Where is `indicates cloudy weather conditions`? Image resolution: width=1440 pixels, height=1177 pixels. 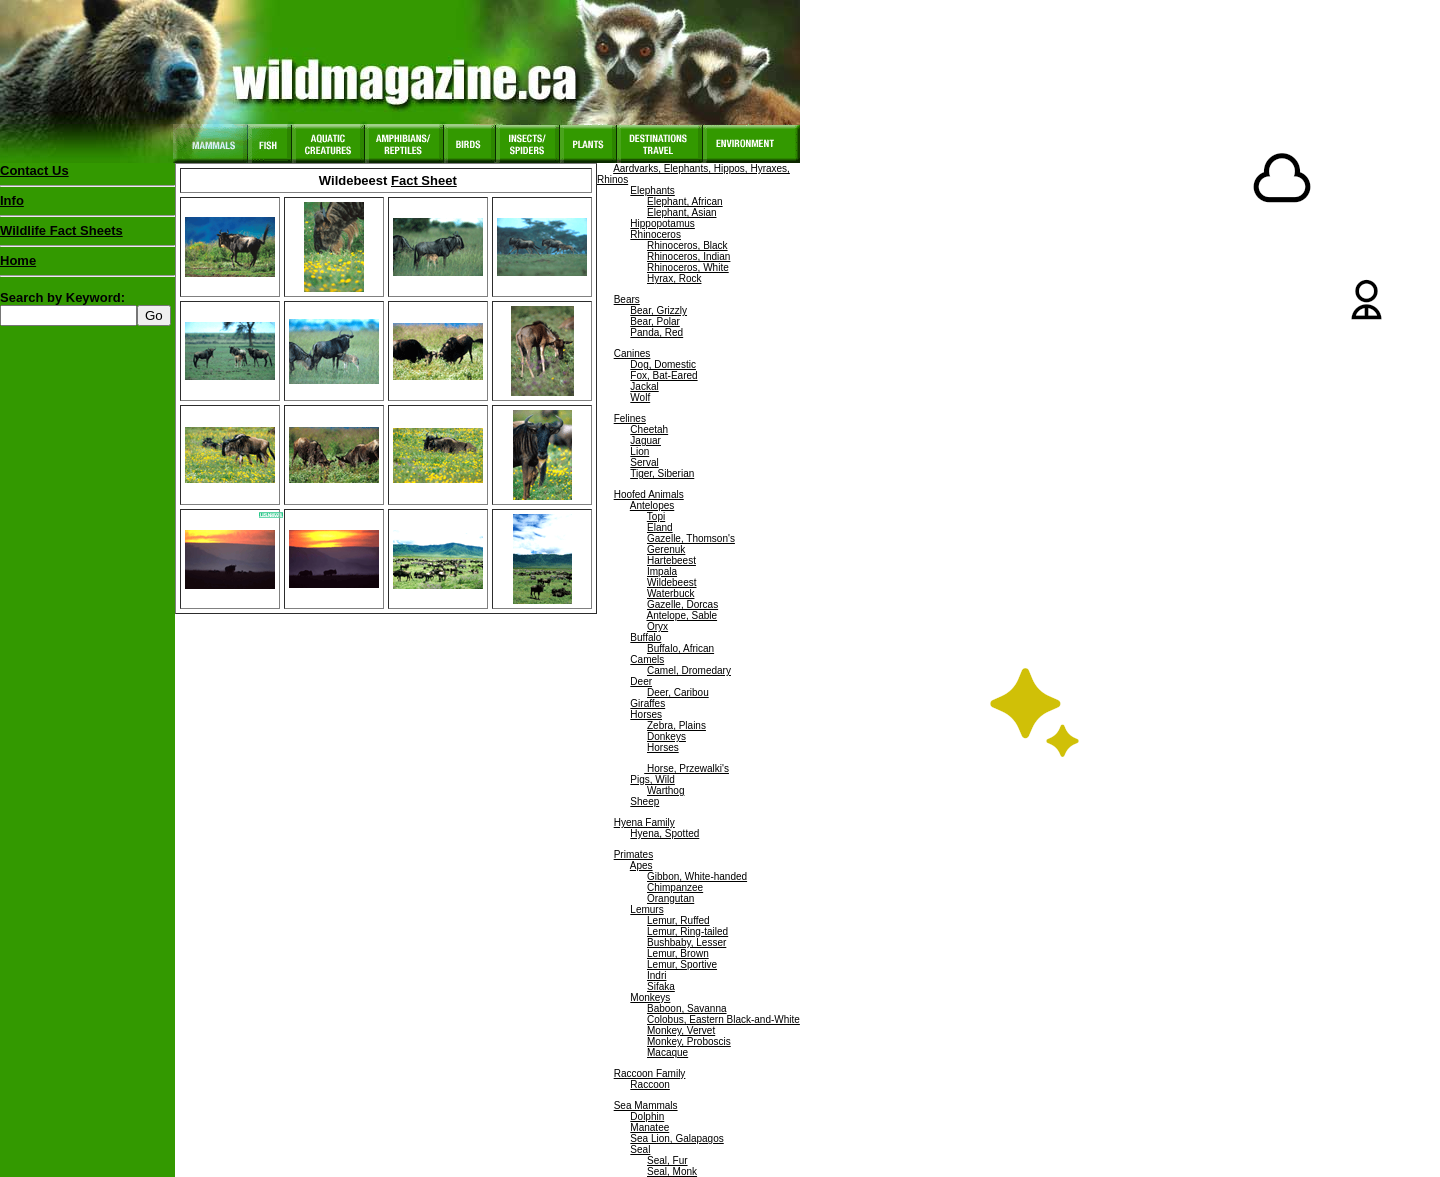 indicates cloudy weather conditions is located at coordinates (1282, 179).